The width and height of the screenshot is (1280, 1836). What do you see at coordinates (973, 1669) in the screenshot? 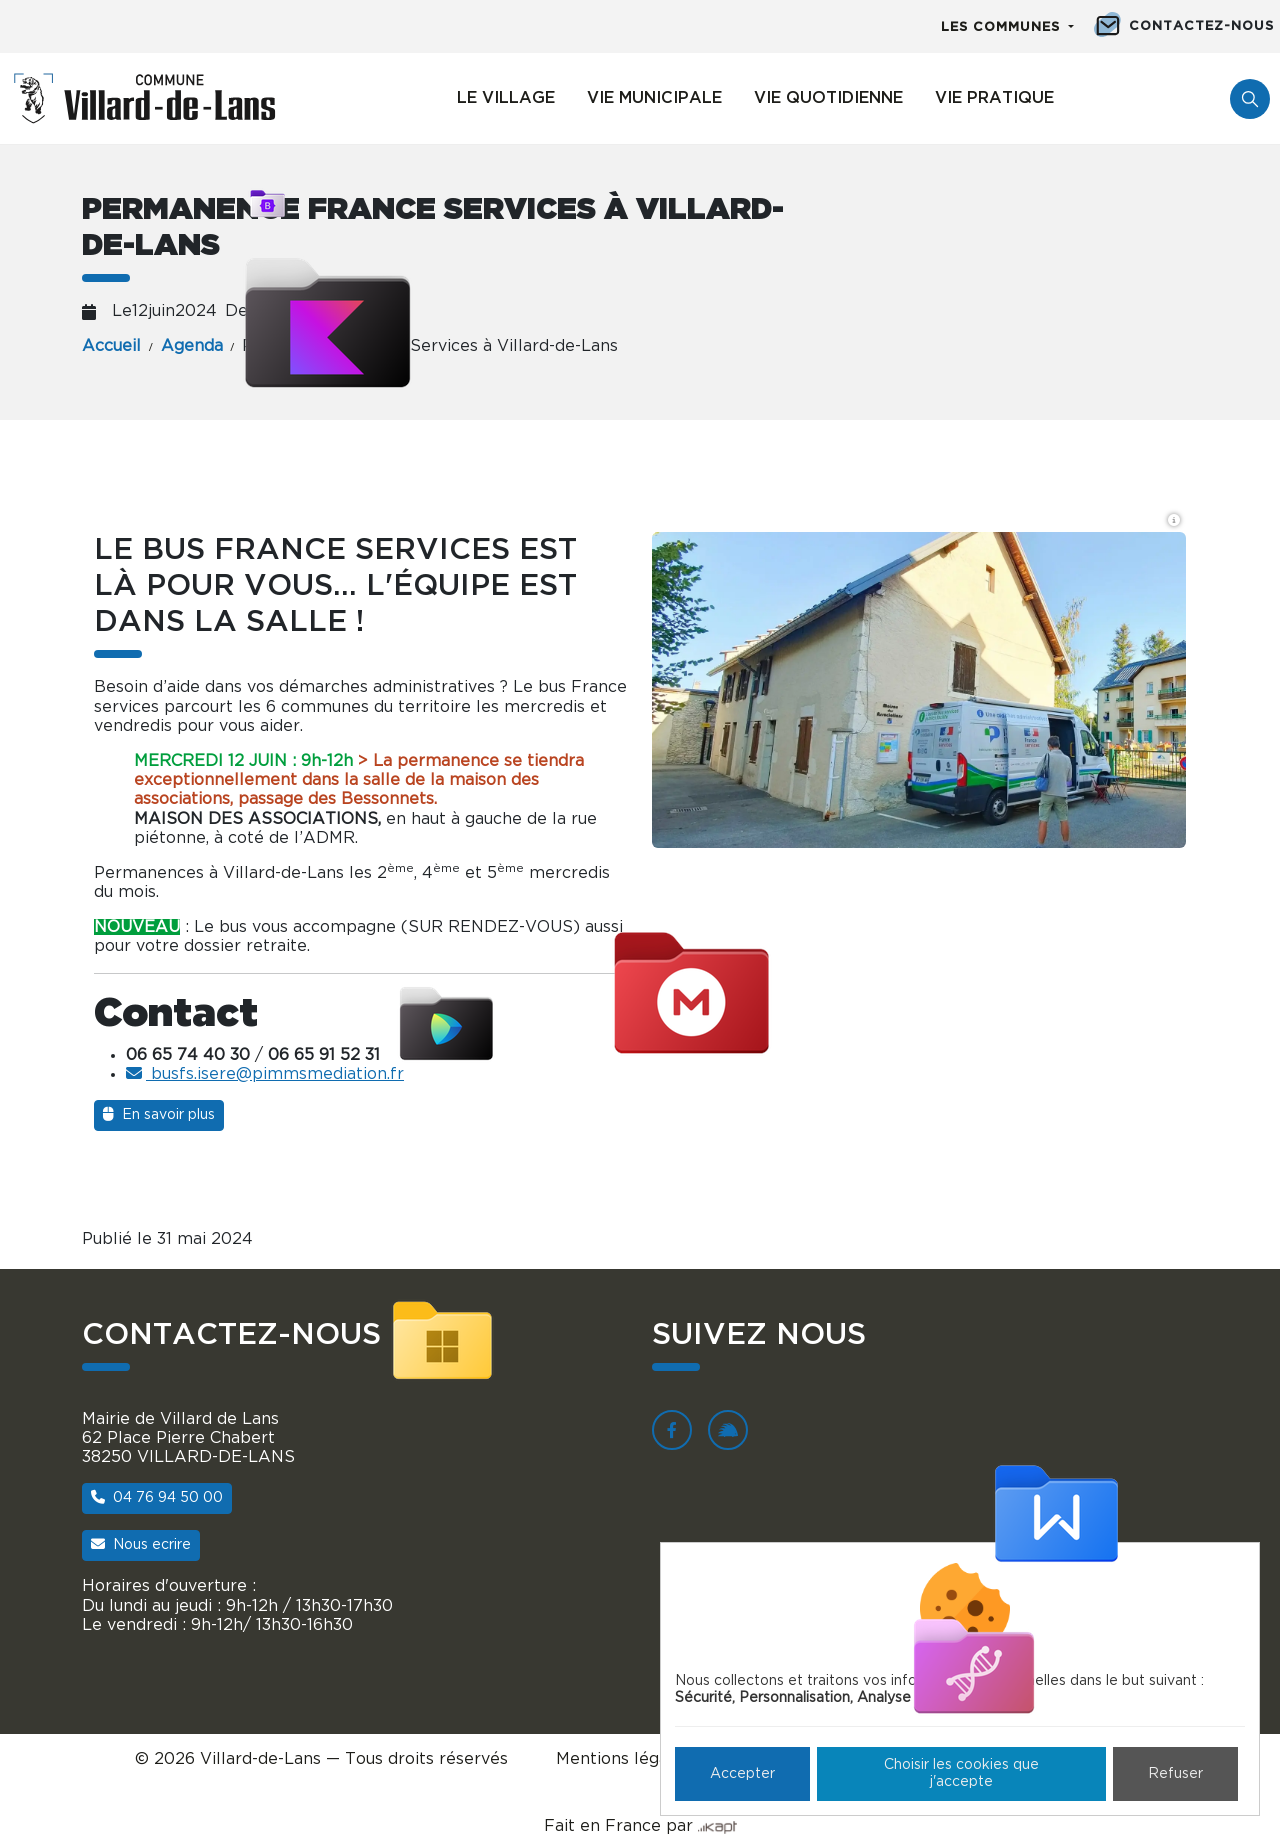
I see `open biology course files` at bounding box center [973, 1669].